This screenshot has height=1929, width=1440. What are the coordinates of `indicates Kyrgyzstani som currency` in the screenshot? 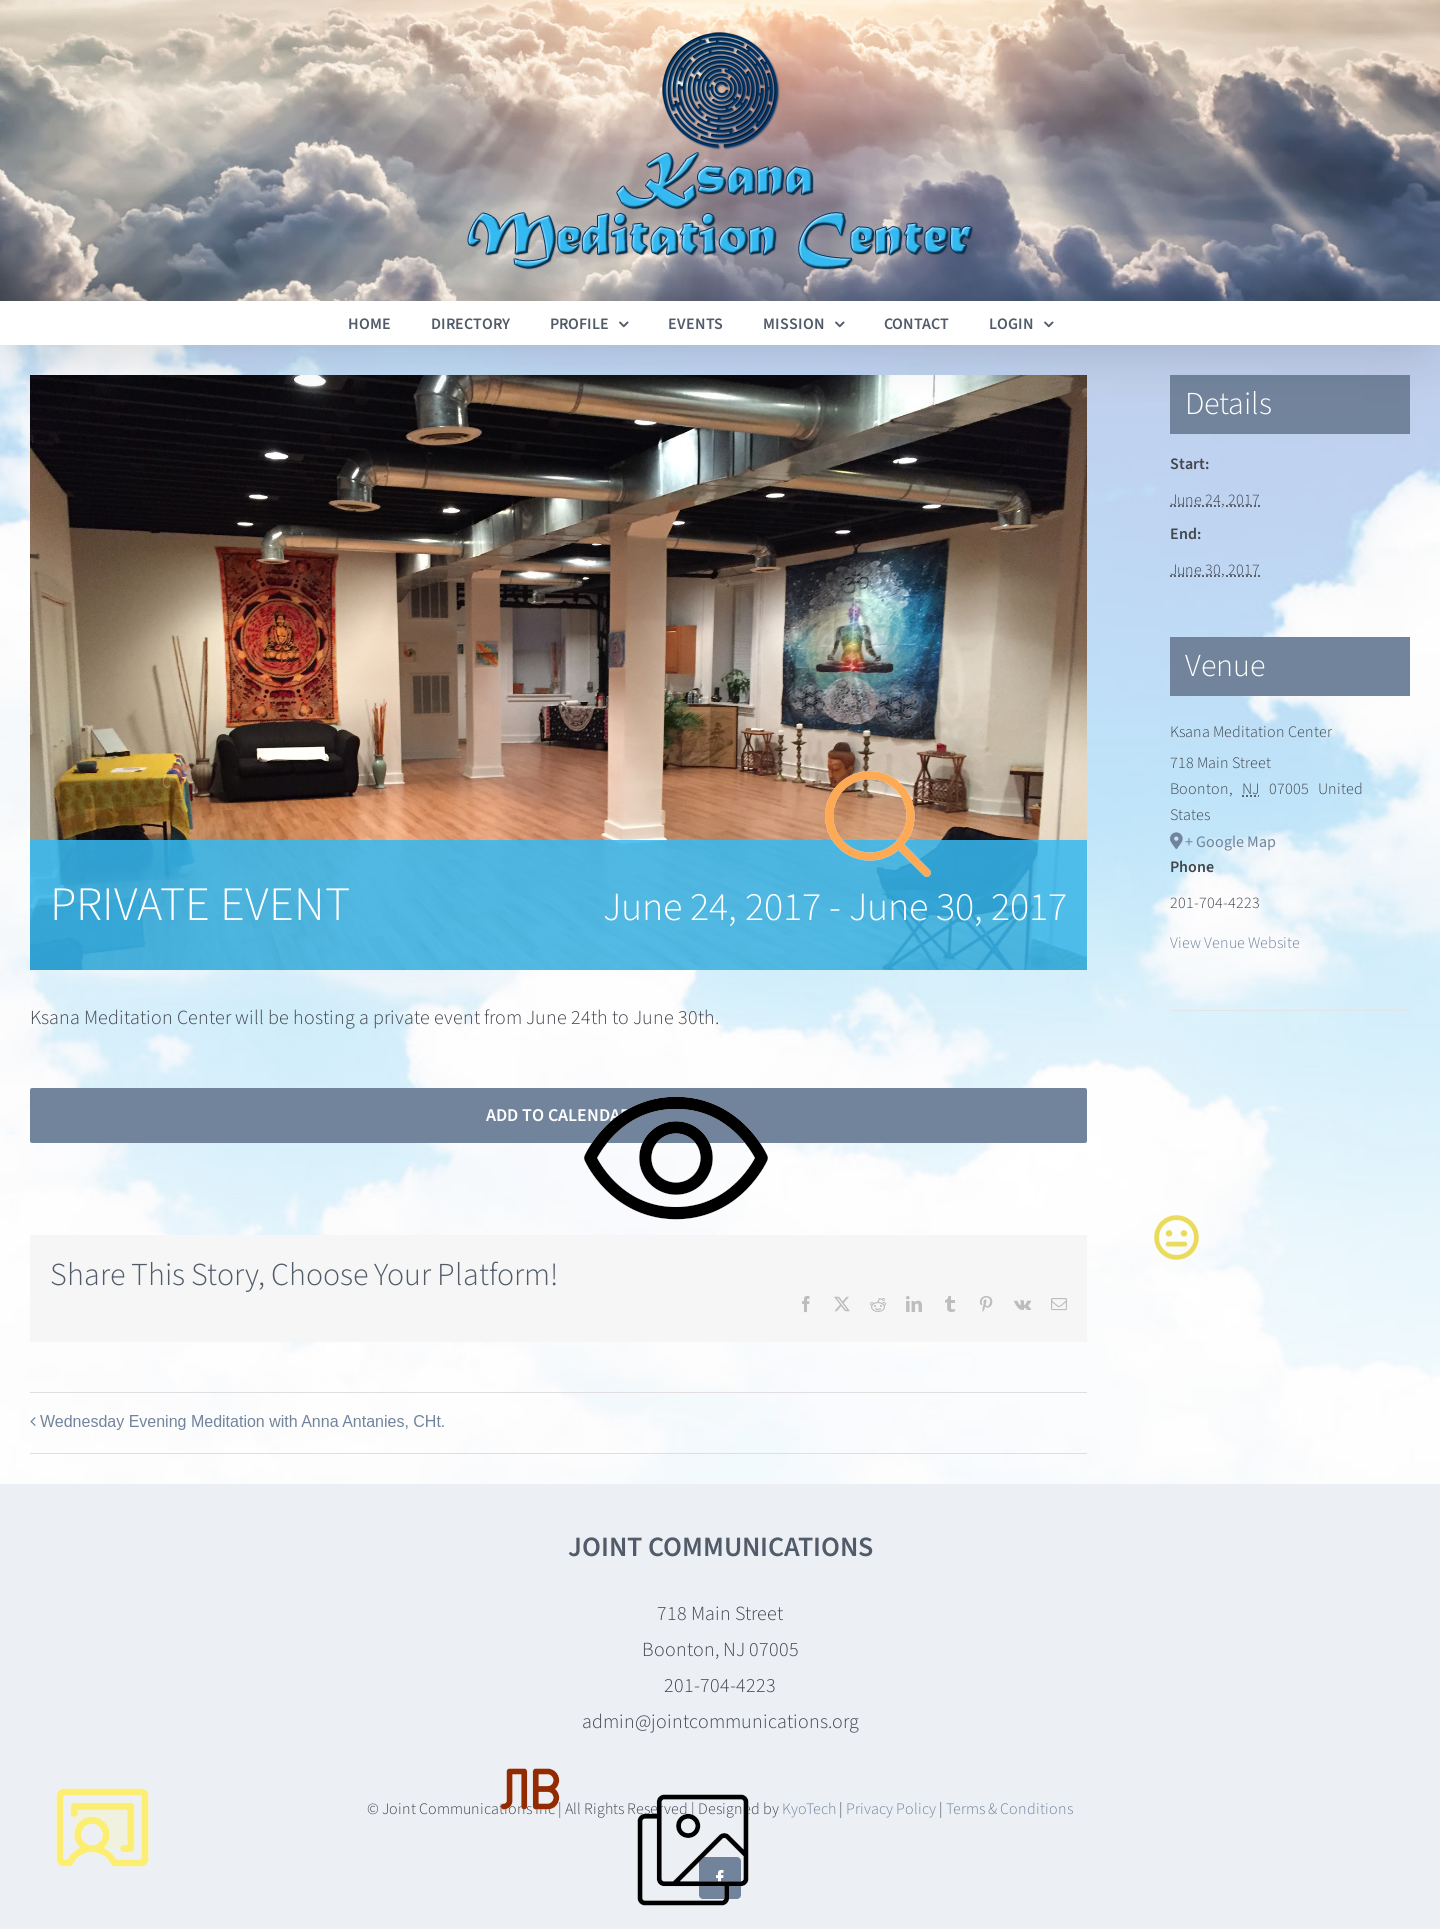 It's located at (530, 1789).